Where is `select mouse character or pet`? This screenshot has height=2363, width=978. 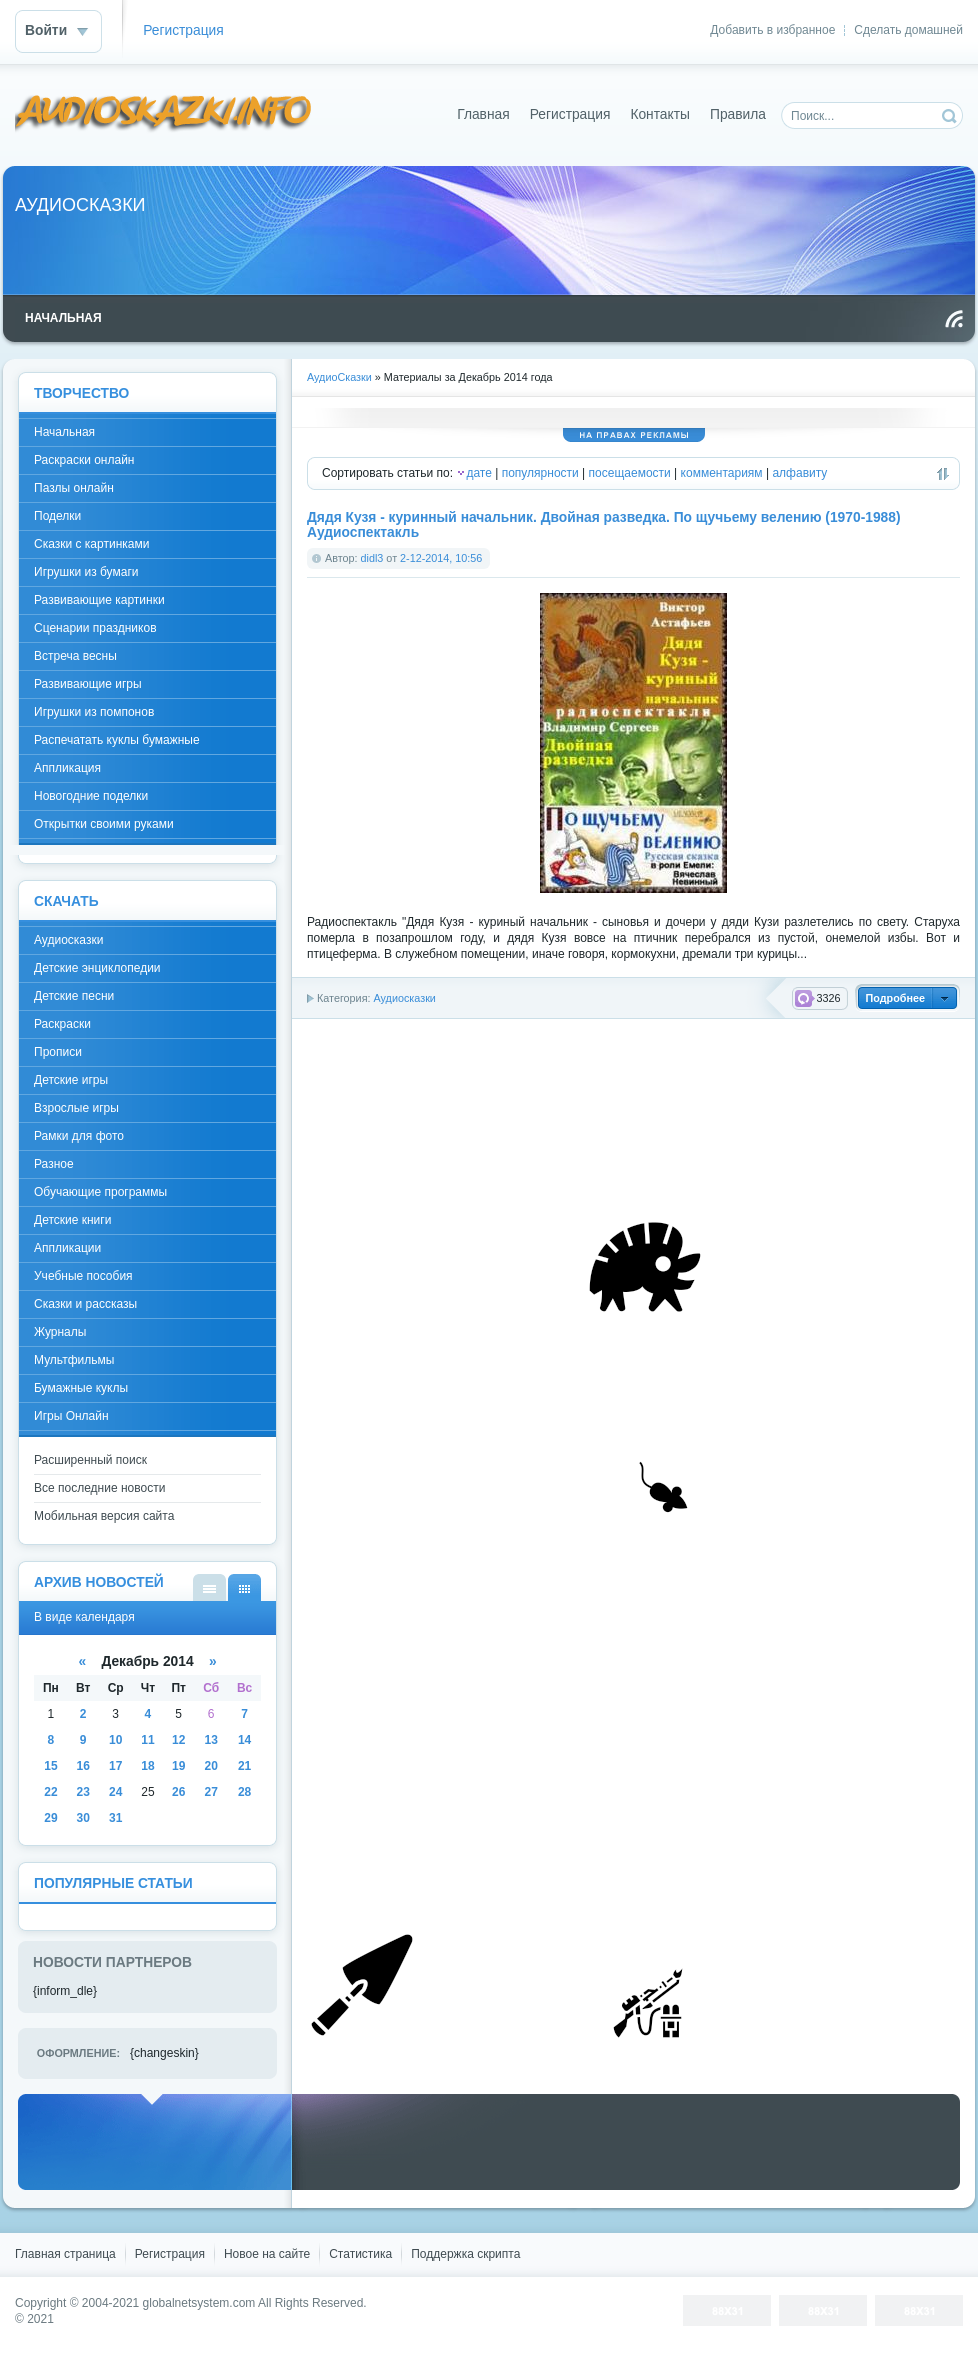
select mouse character or pet is located at coordinates (664, 1487).